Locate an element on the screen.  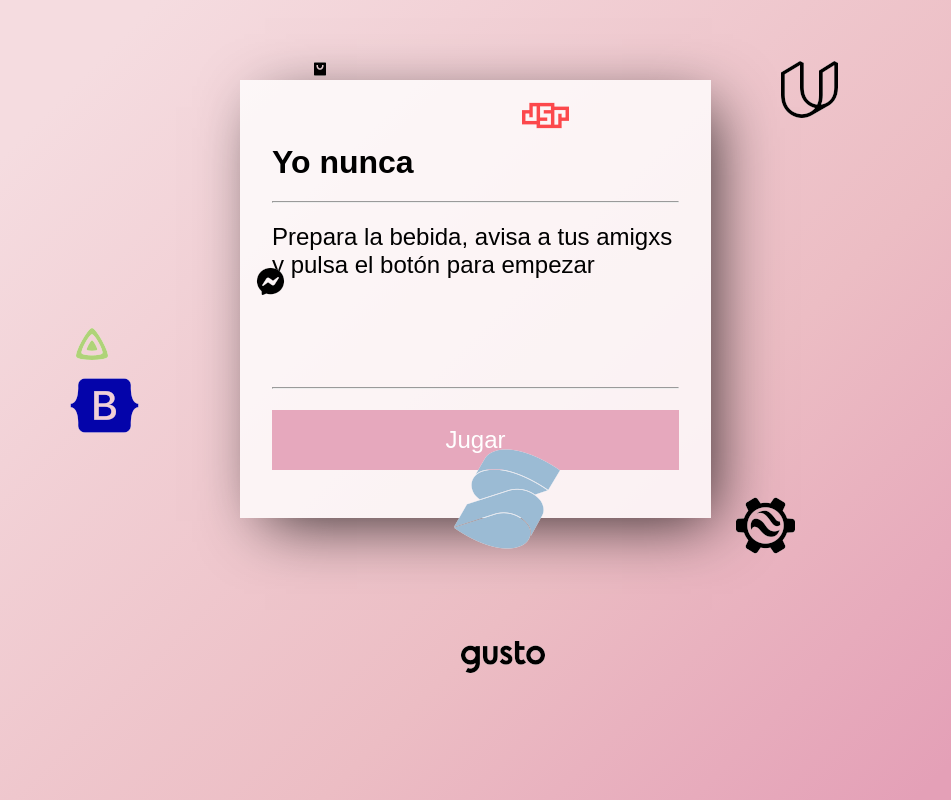
open Facebook Messenger is located at coordinates (270, 281).